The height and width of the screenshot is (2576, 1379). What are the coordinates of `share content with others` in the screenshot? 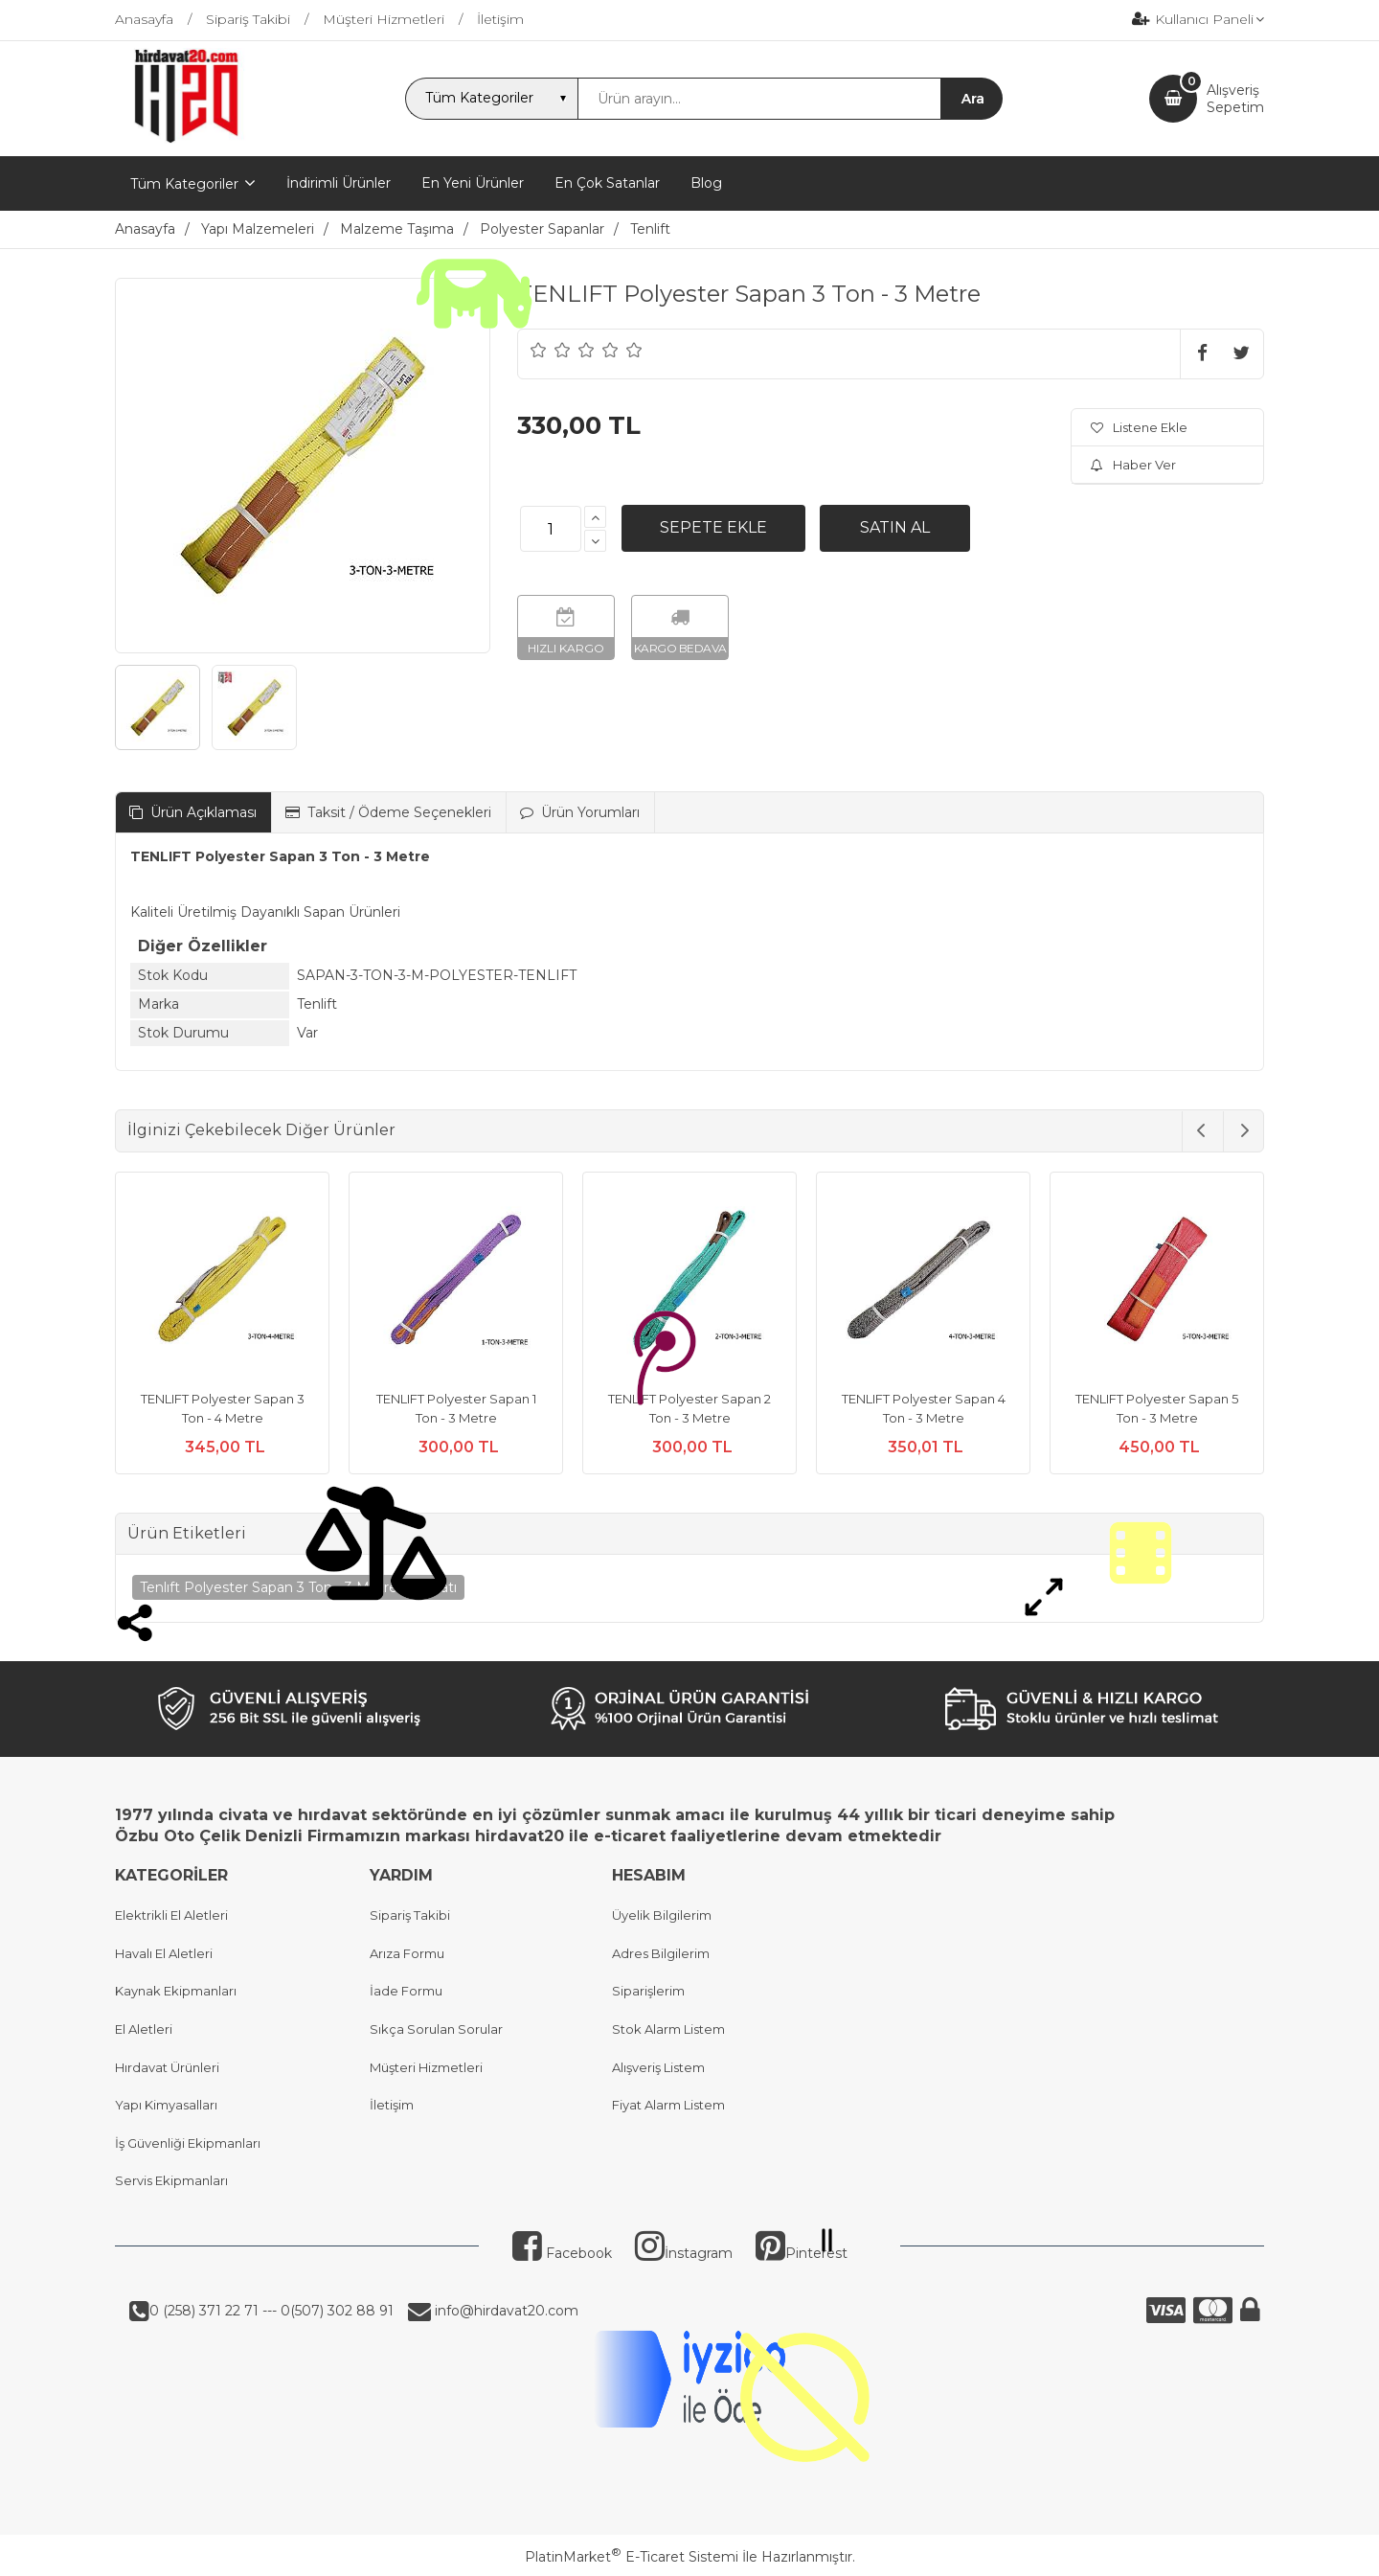 It's located at (136, 1623).